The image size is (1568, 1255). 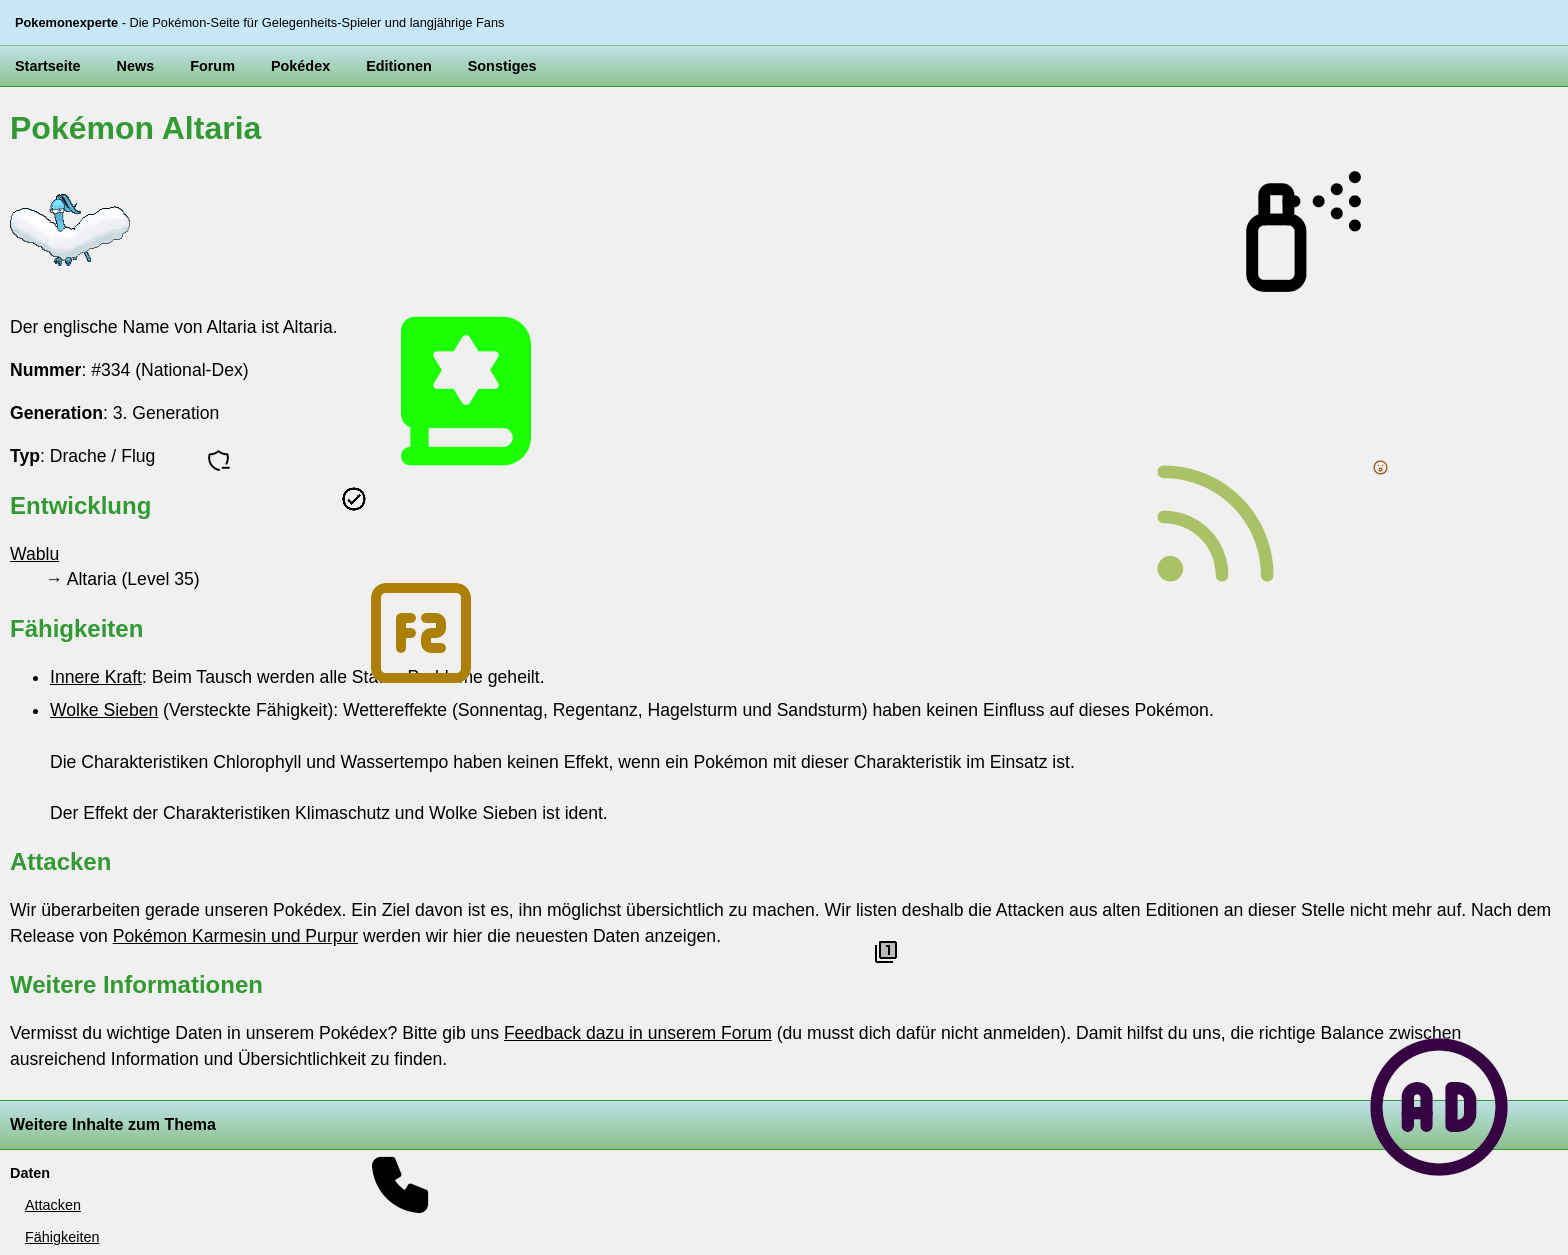 What do you see at coordinates (354, 499) in the screenshot?
I see `indicates a completed or successful action` at bounding box center [354, 499].